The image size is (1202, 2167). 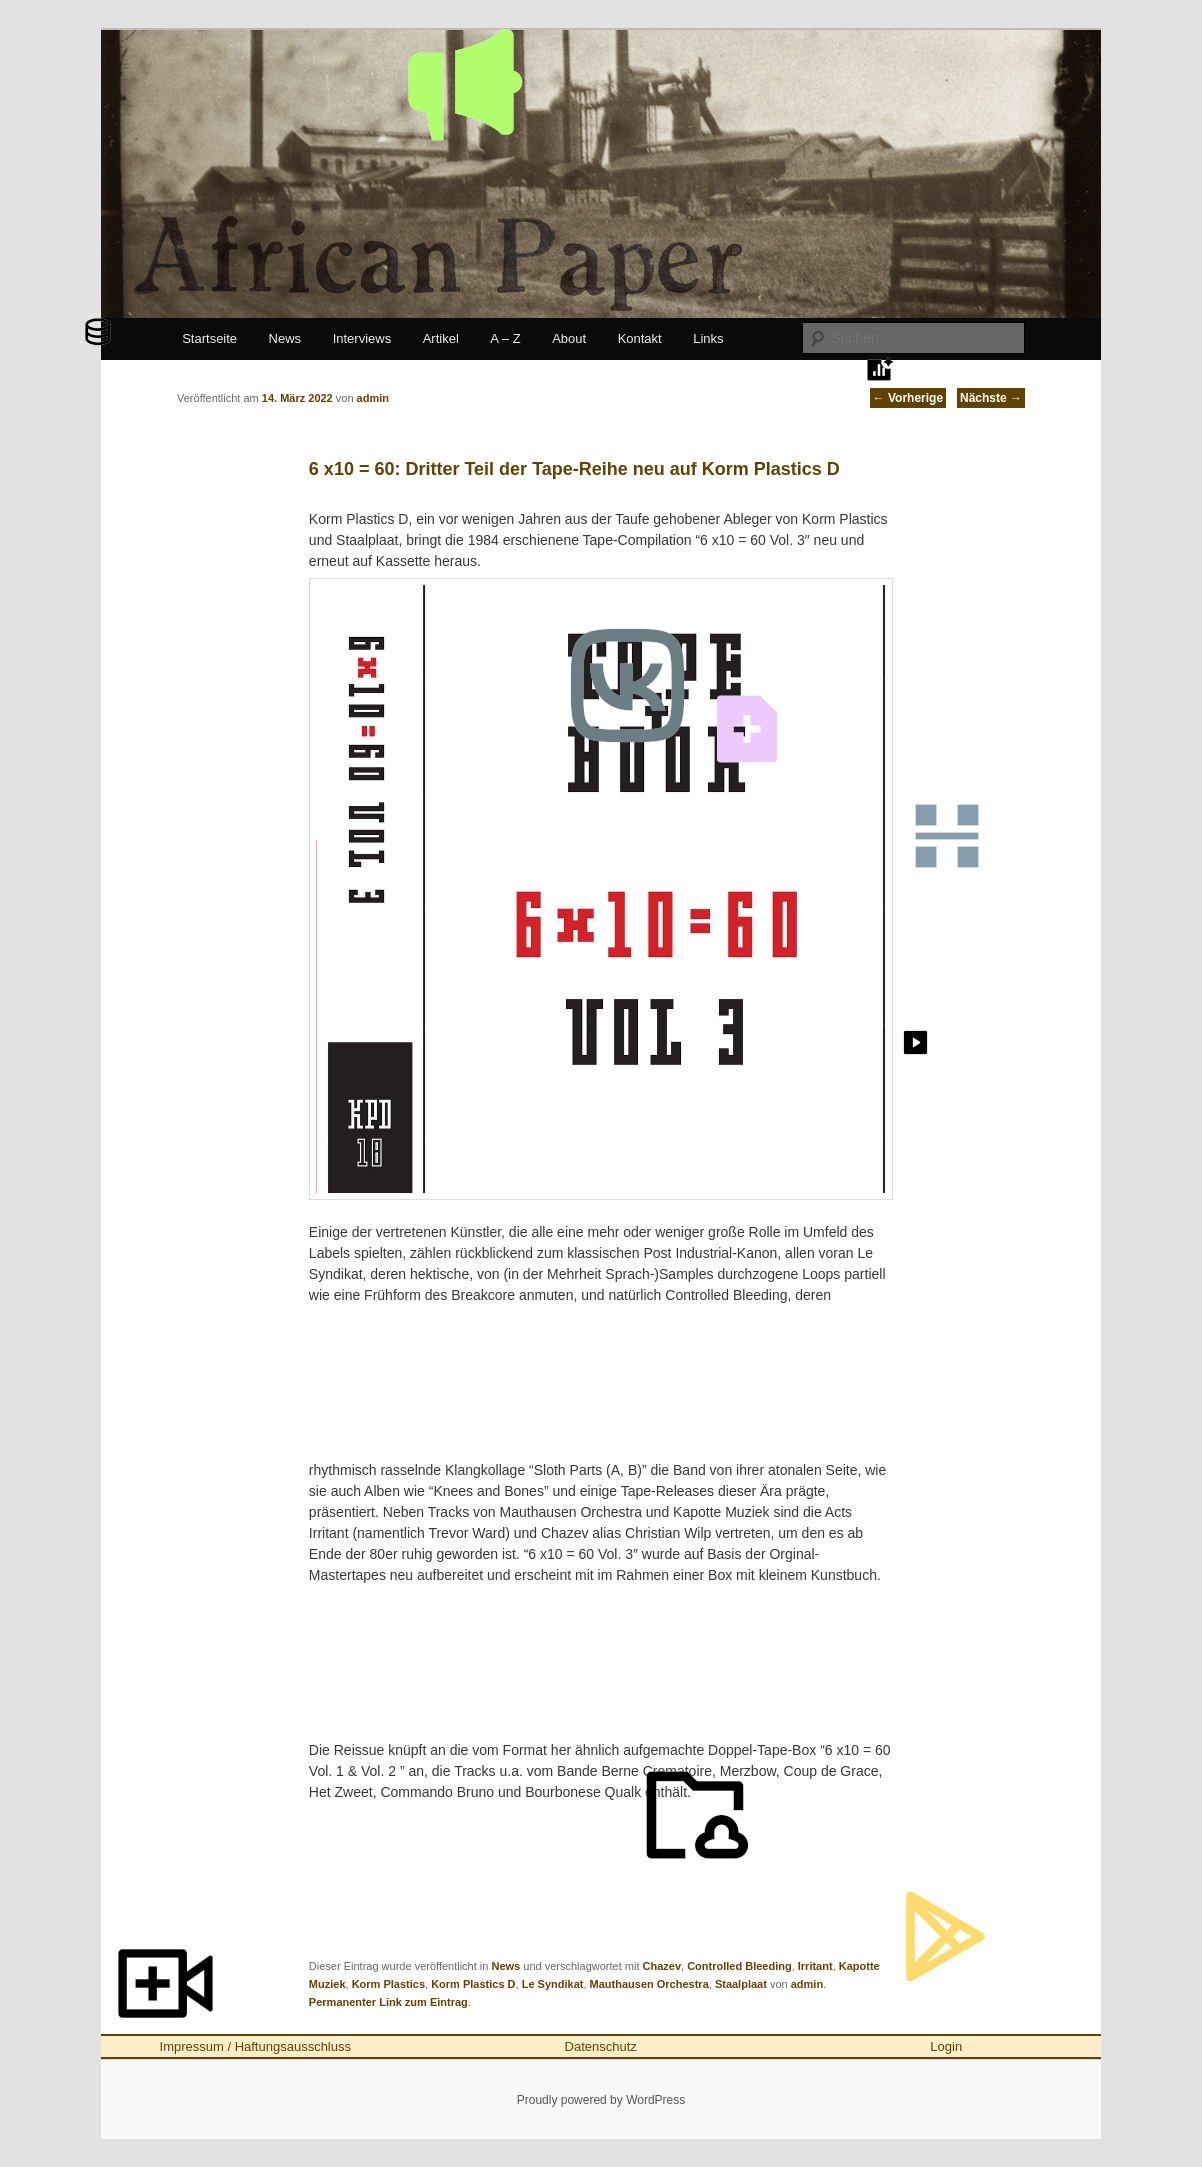 I want to click on open google play store, so click(x=945, y=1936).